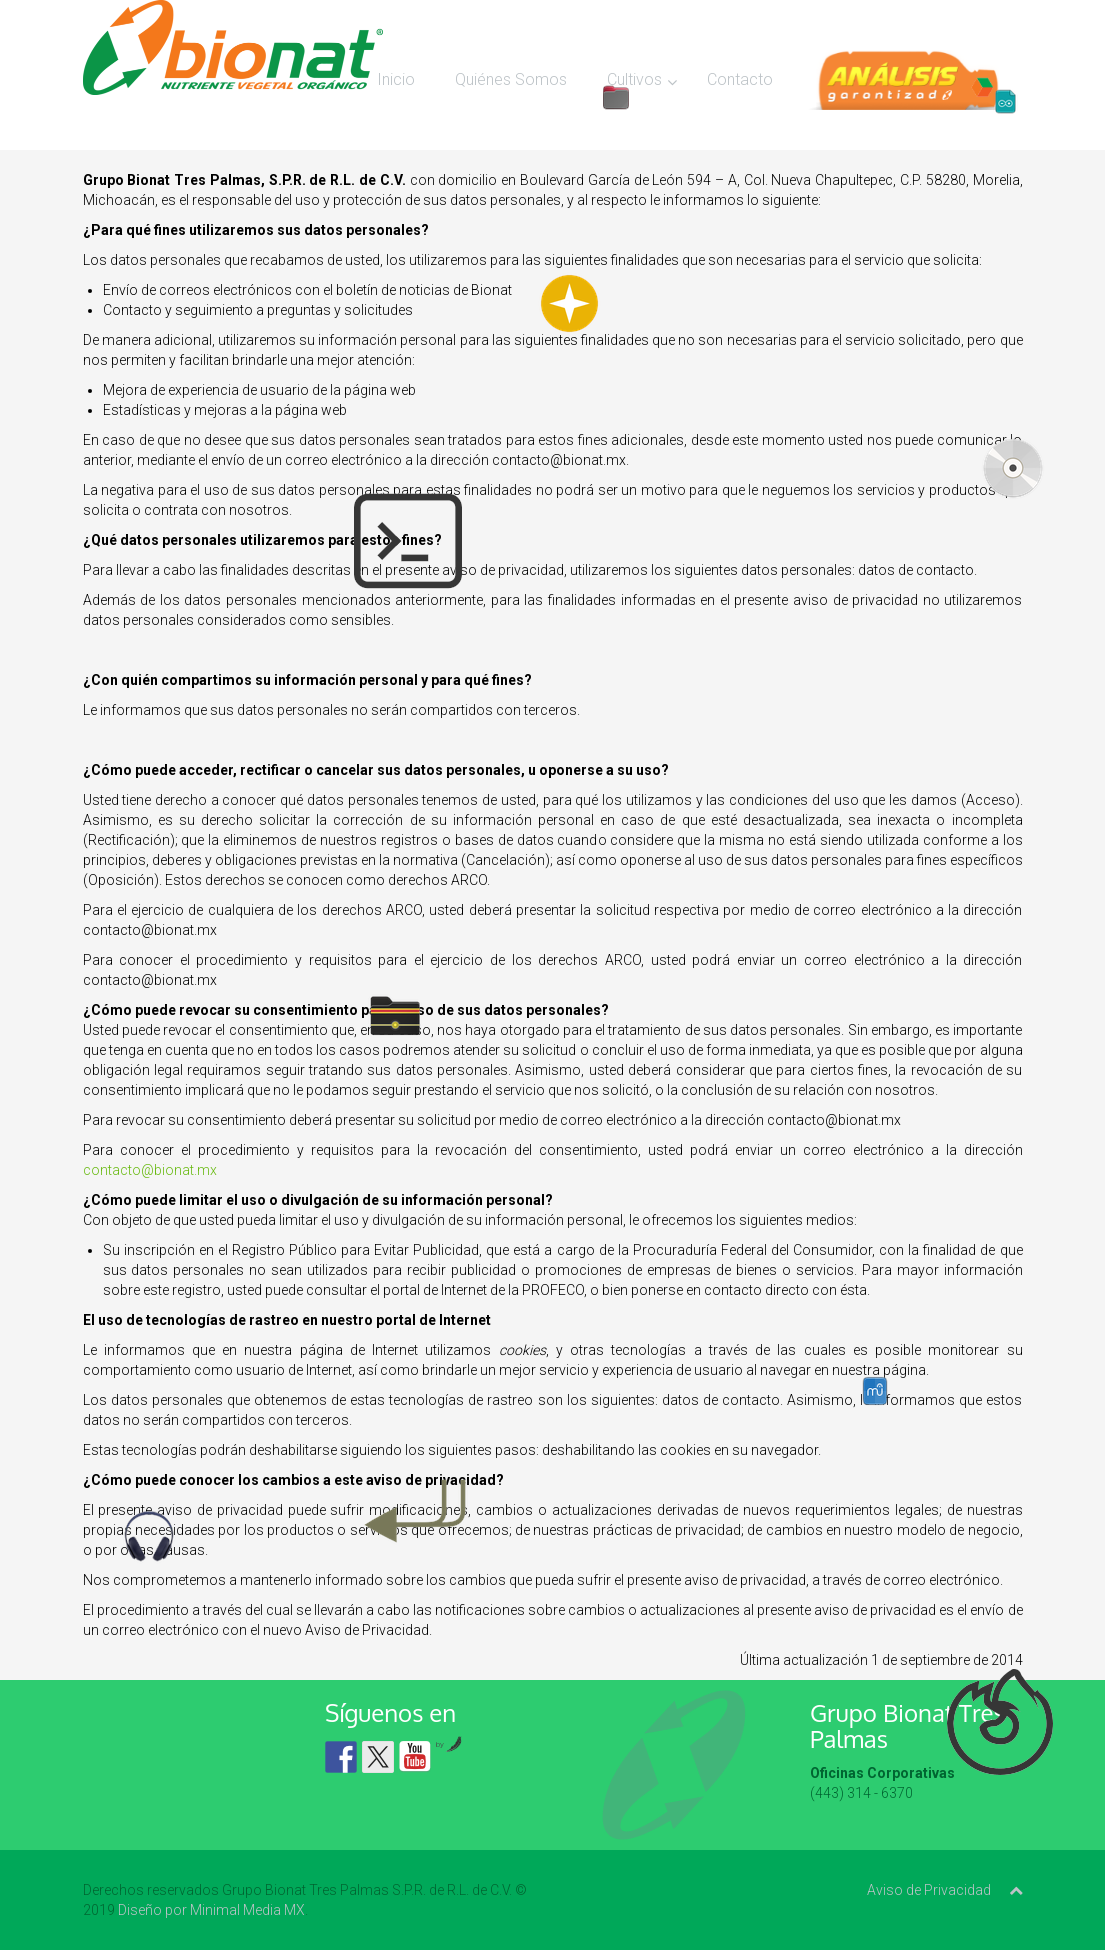  Describe the element at coordinates (875, 1391) in the screenshot. I see `a MuseScore 3 music notation file` at that location.